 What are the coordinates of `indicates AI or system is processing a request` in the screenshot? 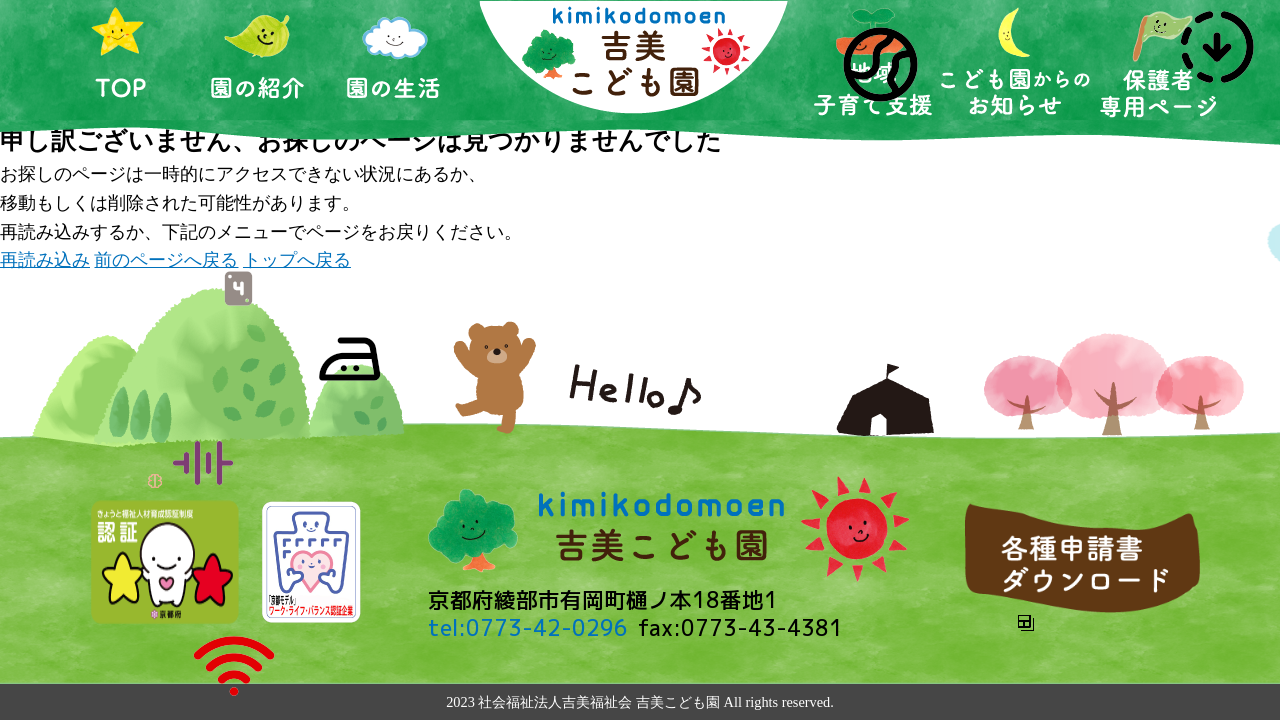 It's located at (155, 481).